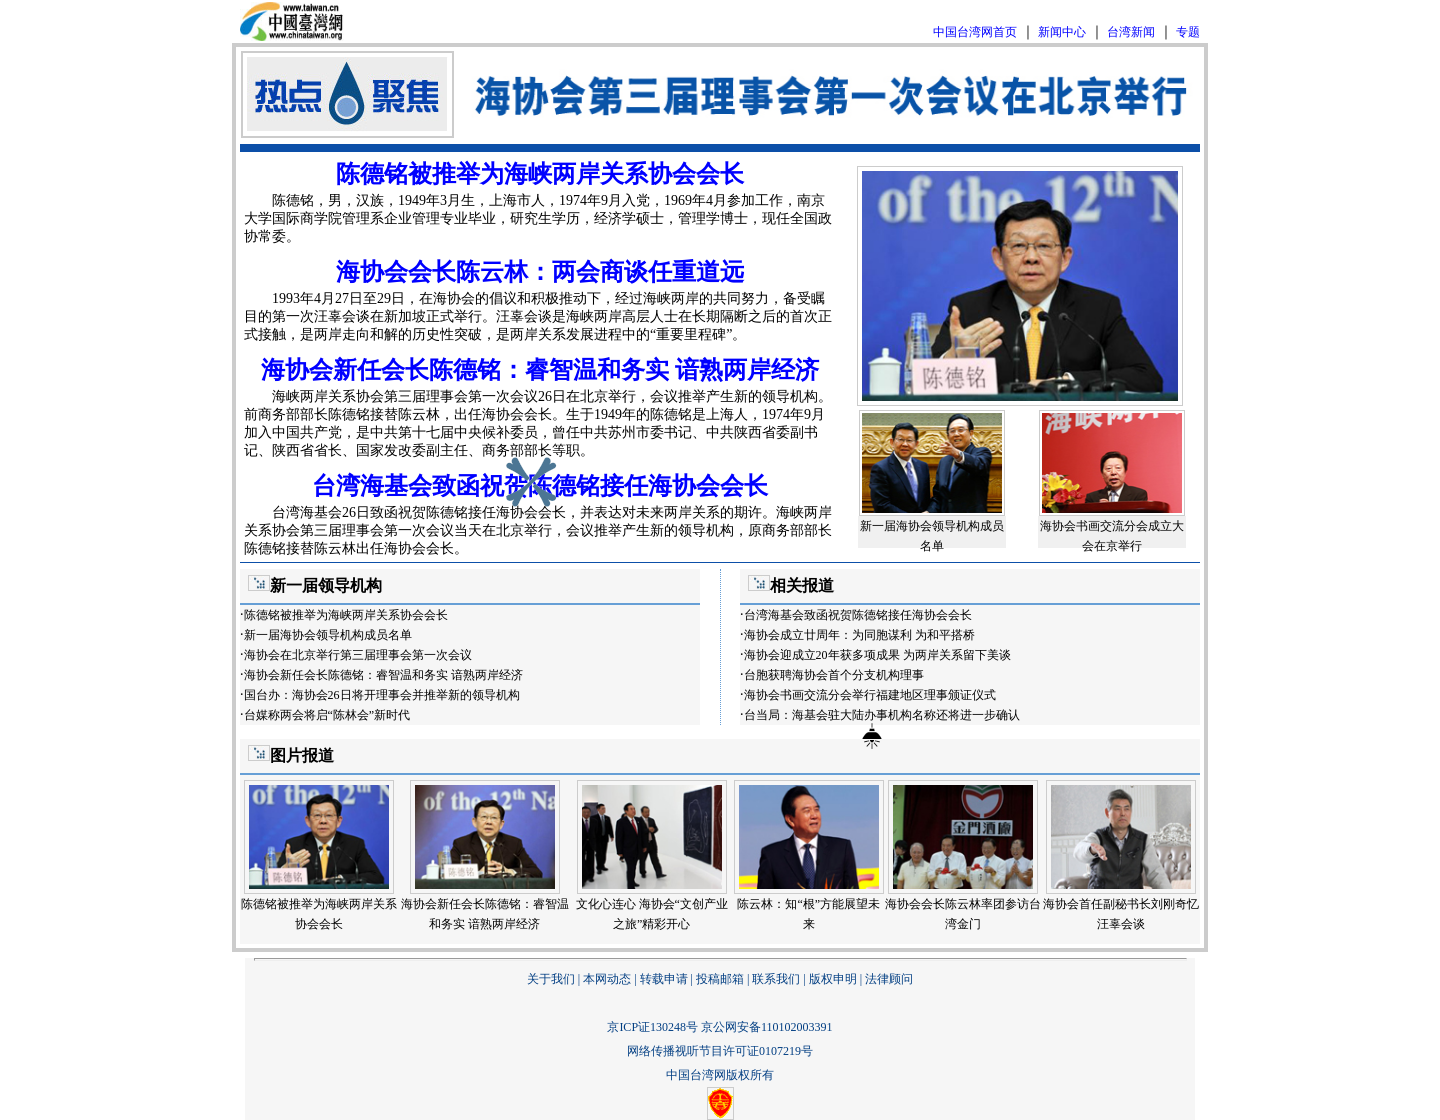 Image resolution: width=1440 pixels, height=1120 pixels. What do you see at coordinates (872, 736) in the screenshot?
I see `toggle ceiling light on/off` at bounding box center [872, 736].